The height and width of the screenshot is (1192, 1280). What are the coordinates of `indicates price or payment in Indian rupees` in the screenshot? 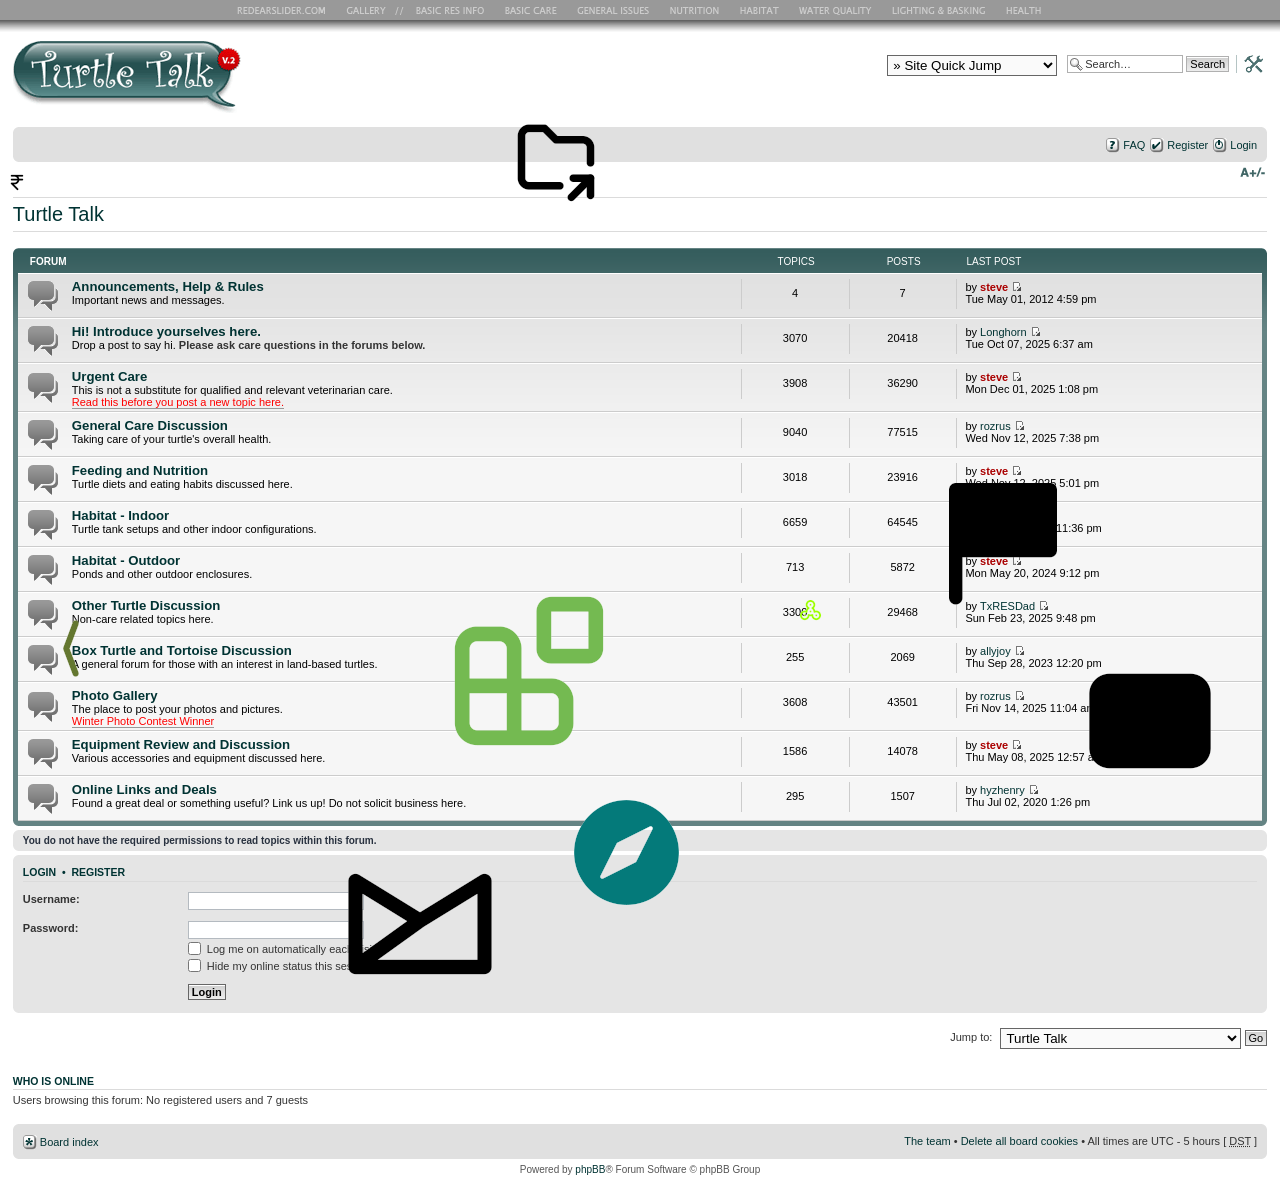 It's located at (16, 182).